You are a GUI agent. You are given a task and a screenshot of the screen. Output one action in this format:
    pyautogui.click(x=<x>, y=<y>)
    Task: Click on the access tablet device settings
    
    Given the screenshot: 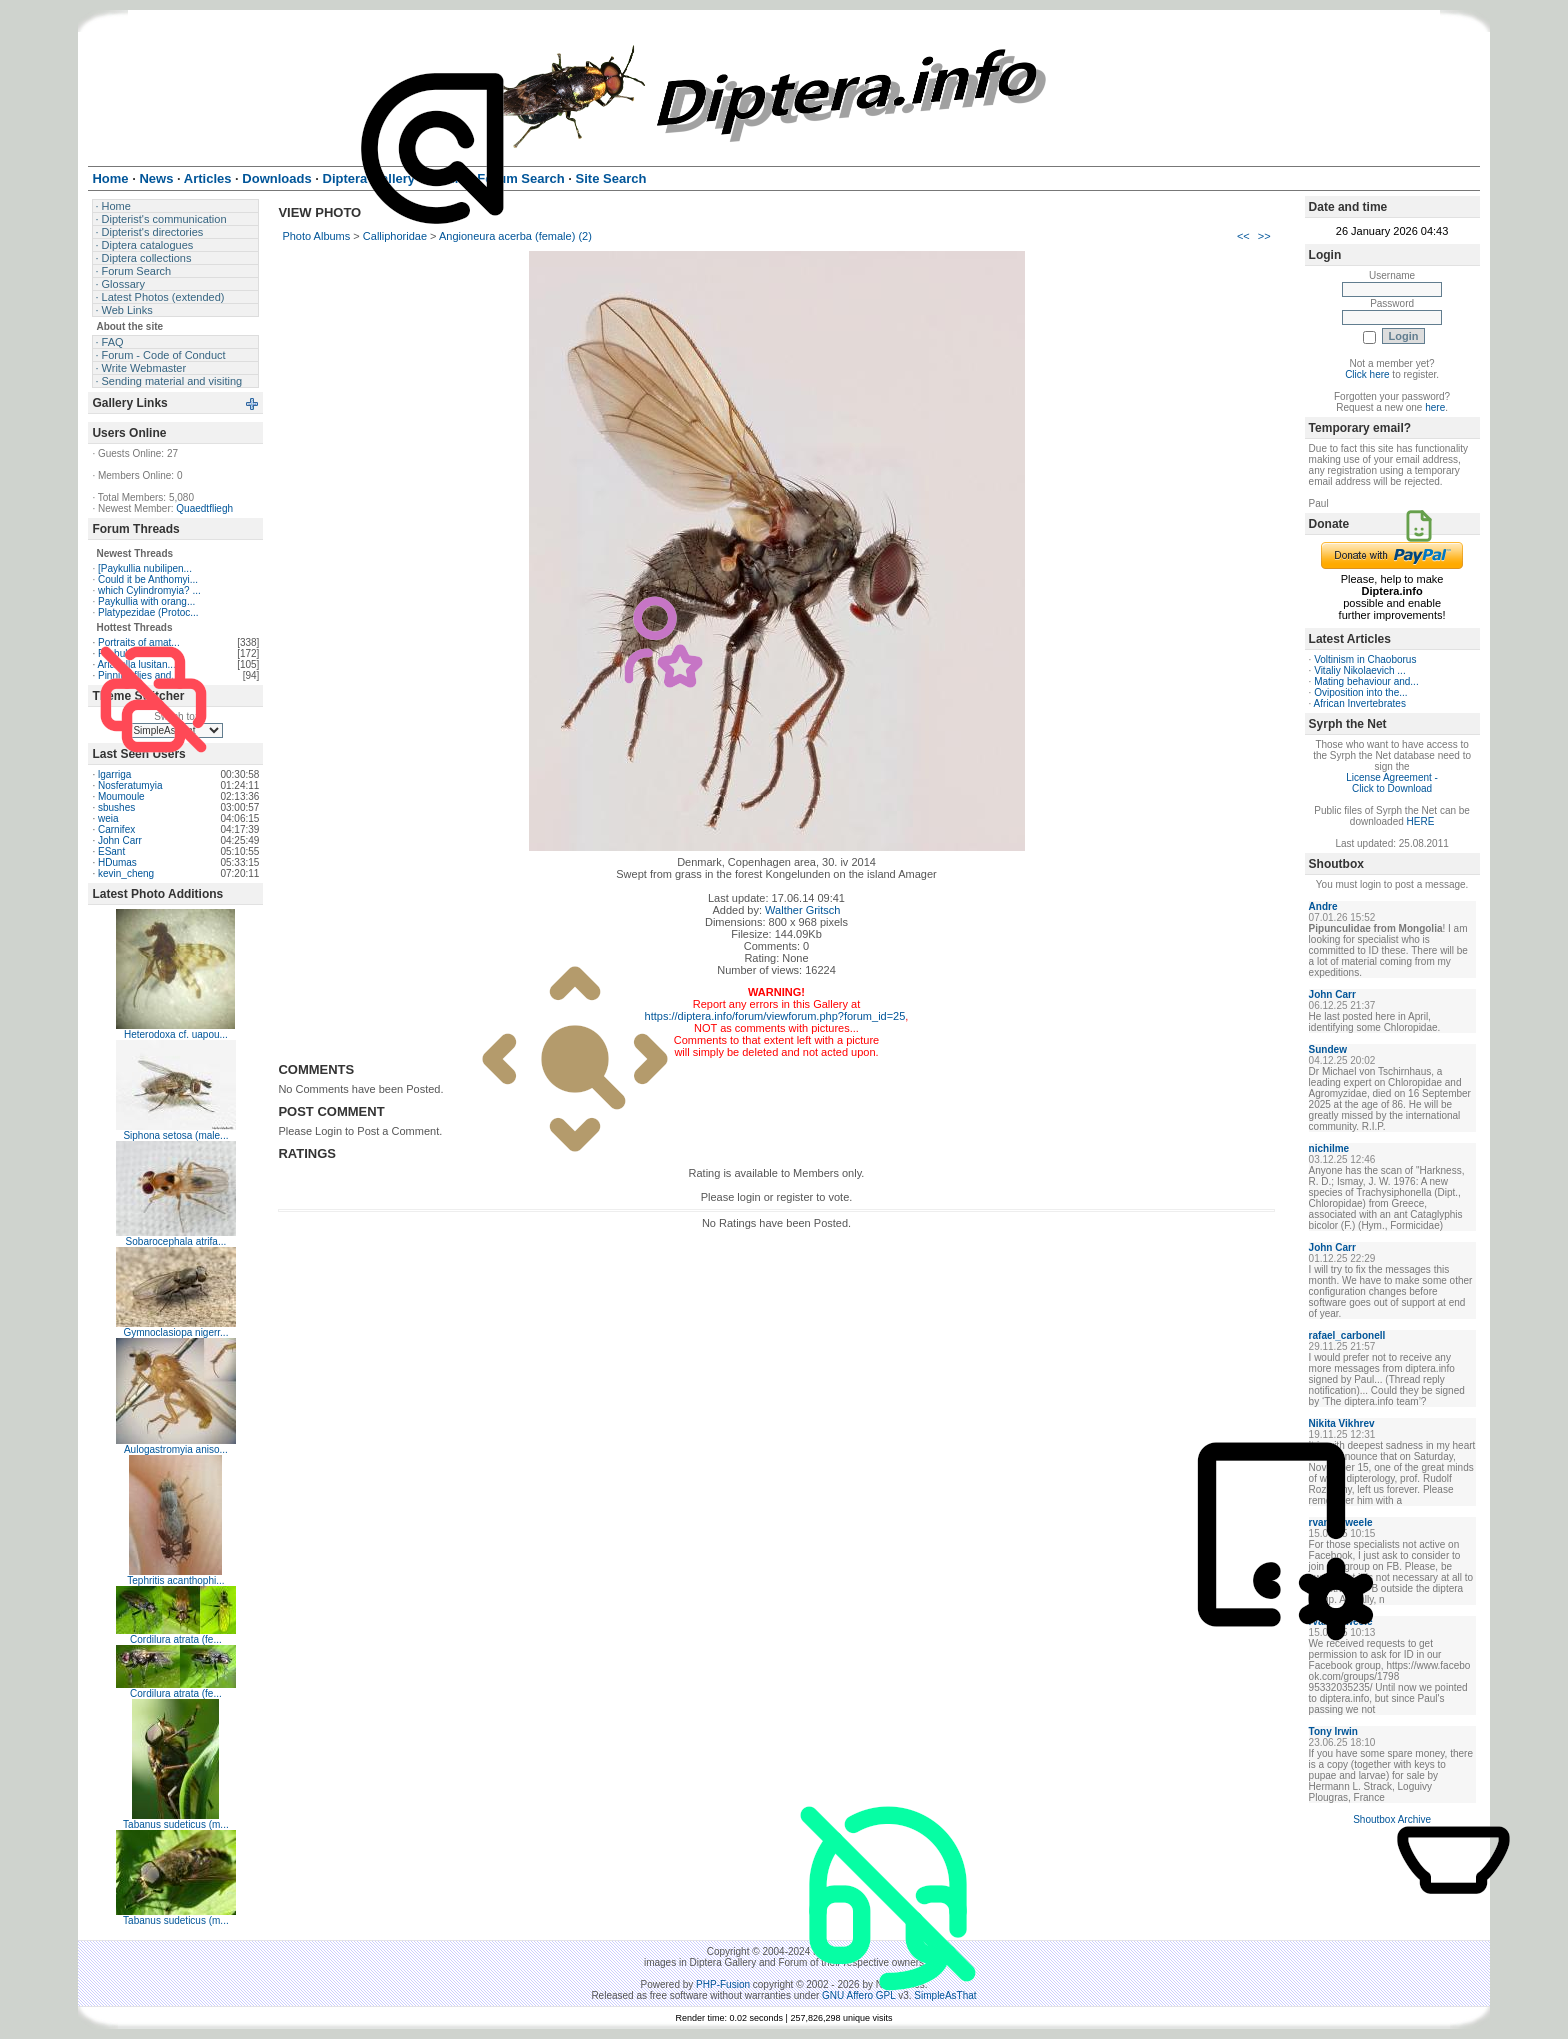 What is the action you would take?
    pyautogui.click(x=1271, y=1534)
    